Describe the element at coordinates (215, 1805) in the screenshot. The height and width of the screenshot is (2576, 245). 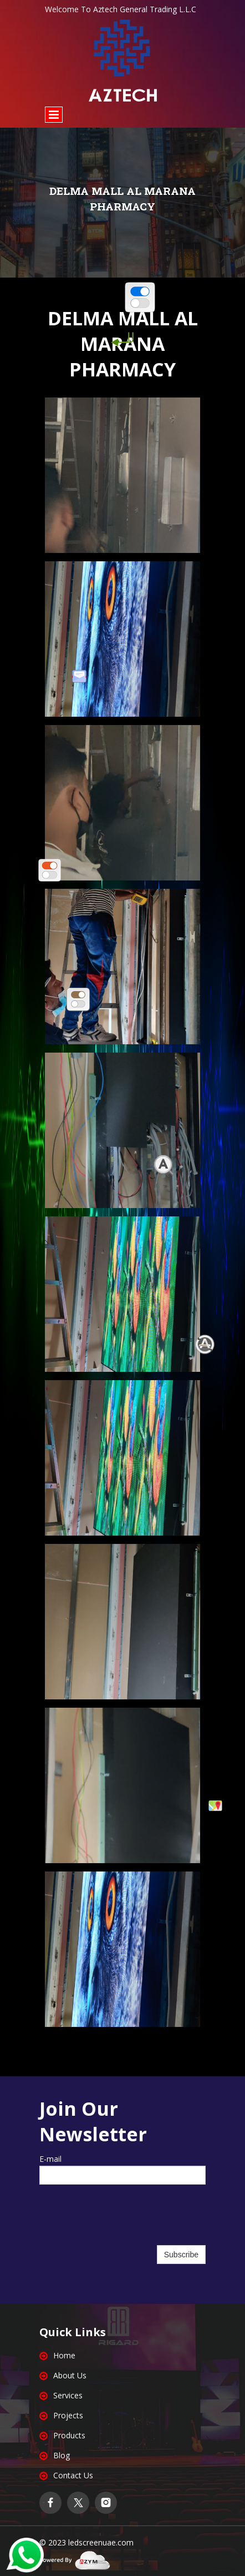
I see `open the maps application` at that location.